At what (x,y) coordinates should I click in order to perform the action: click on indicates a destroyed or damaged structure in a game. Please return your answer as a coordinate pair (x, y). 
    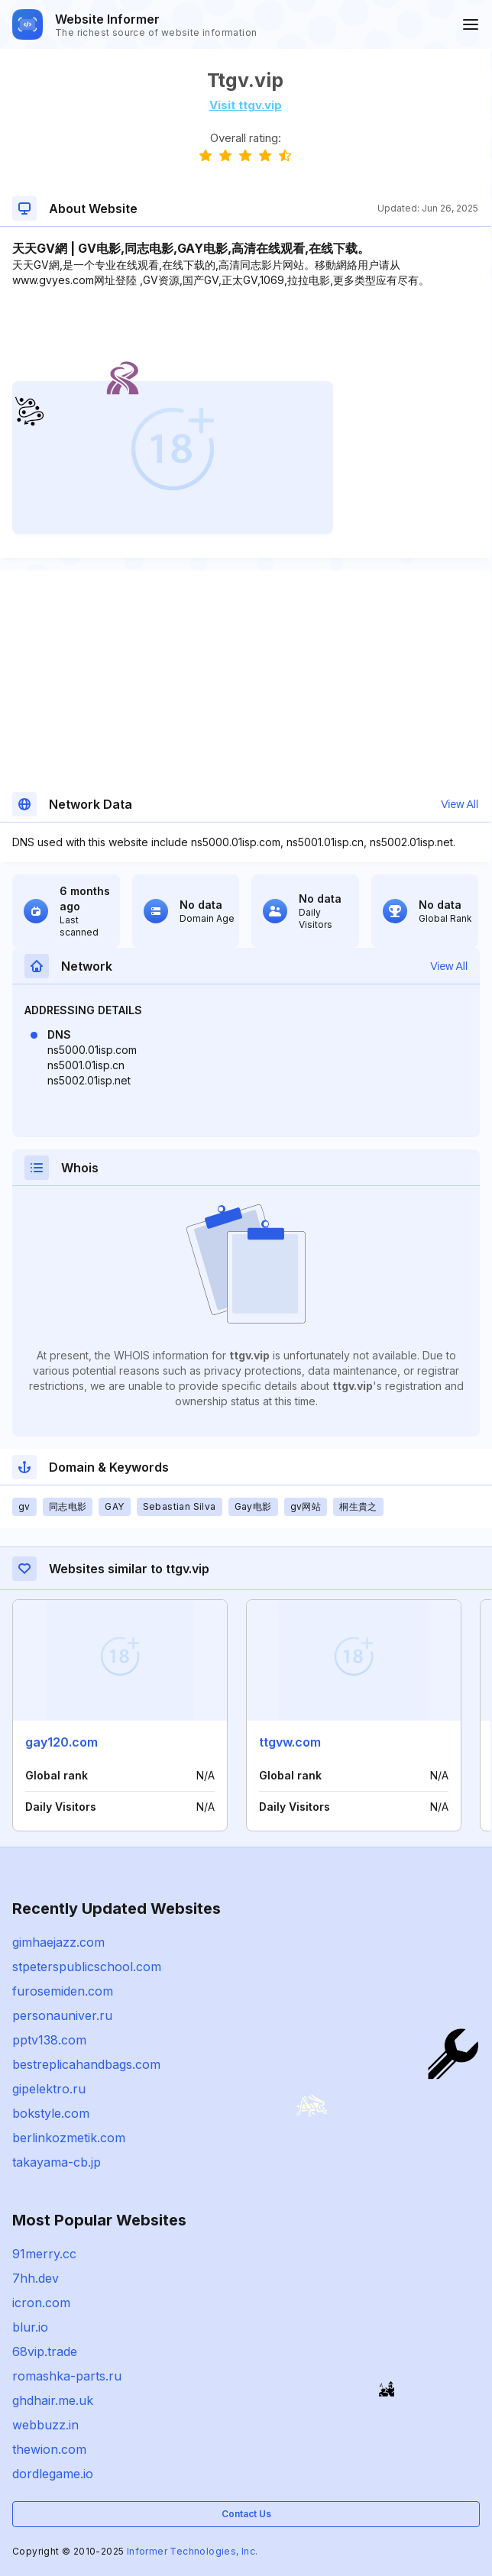
    Looking at the image, I should click on (387, 2389).